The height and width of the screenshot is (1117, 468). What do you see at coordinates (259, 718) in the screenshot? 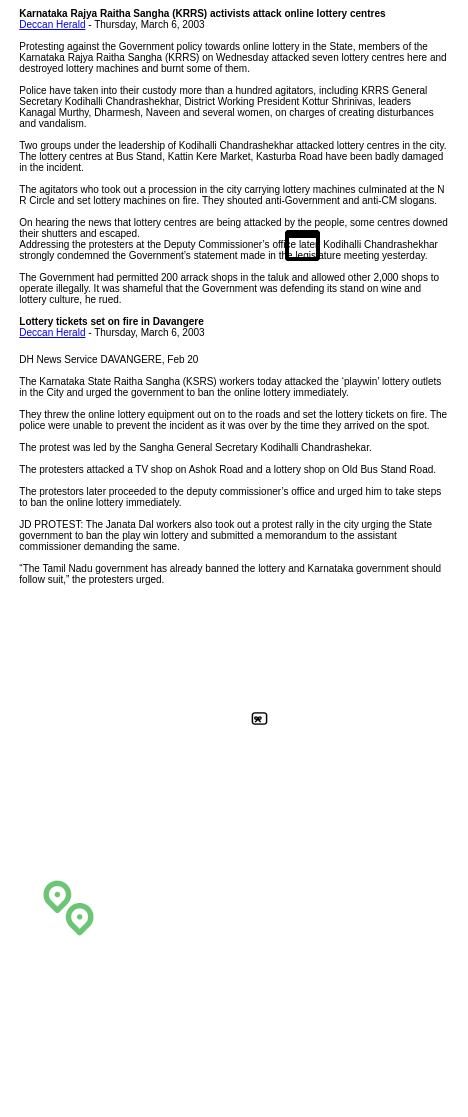
I see `access gift card balance or details` at bounding box center [259, 718].